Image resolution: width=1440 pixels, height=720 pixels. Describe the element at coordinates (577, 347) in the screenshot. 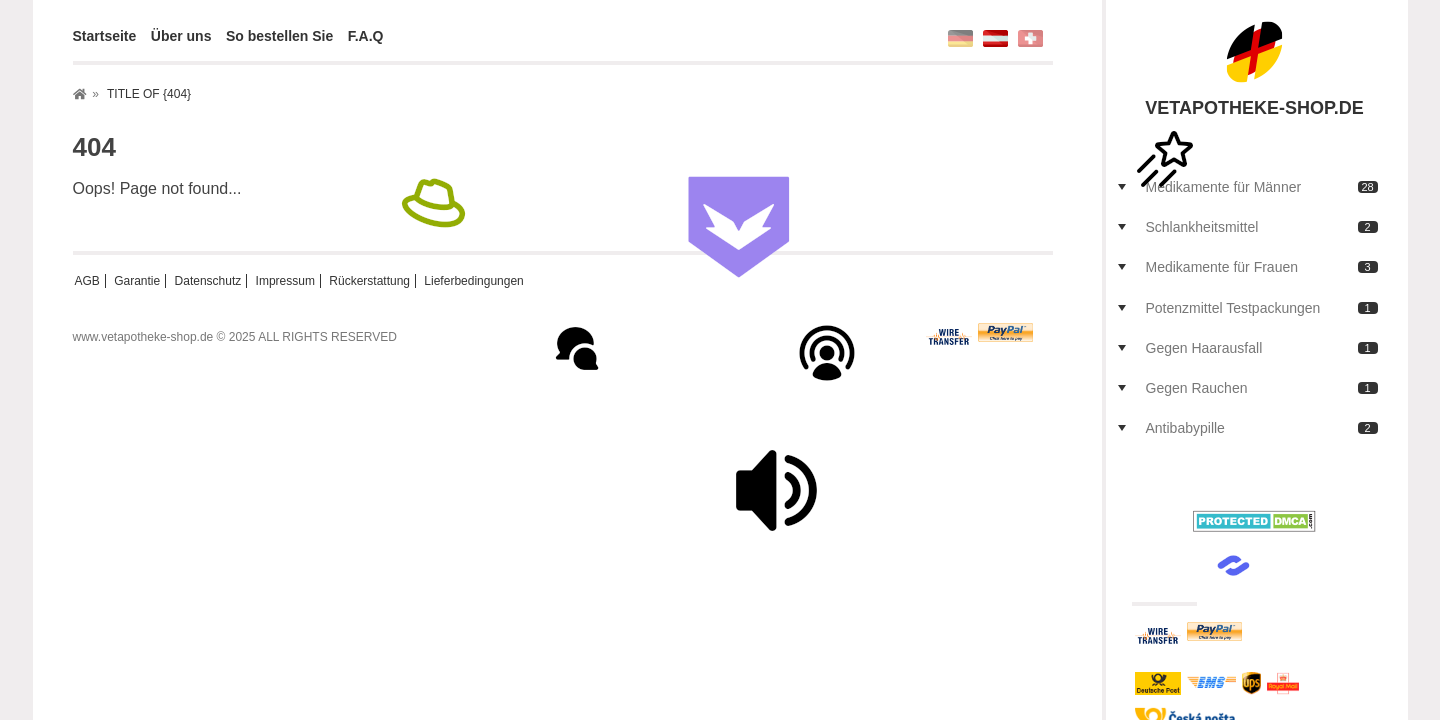

I see `access a forum channel` at that location.